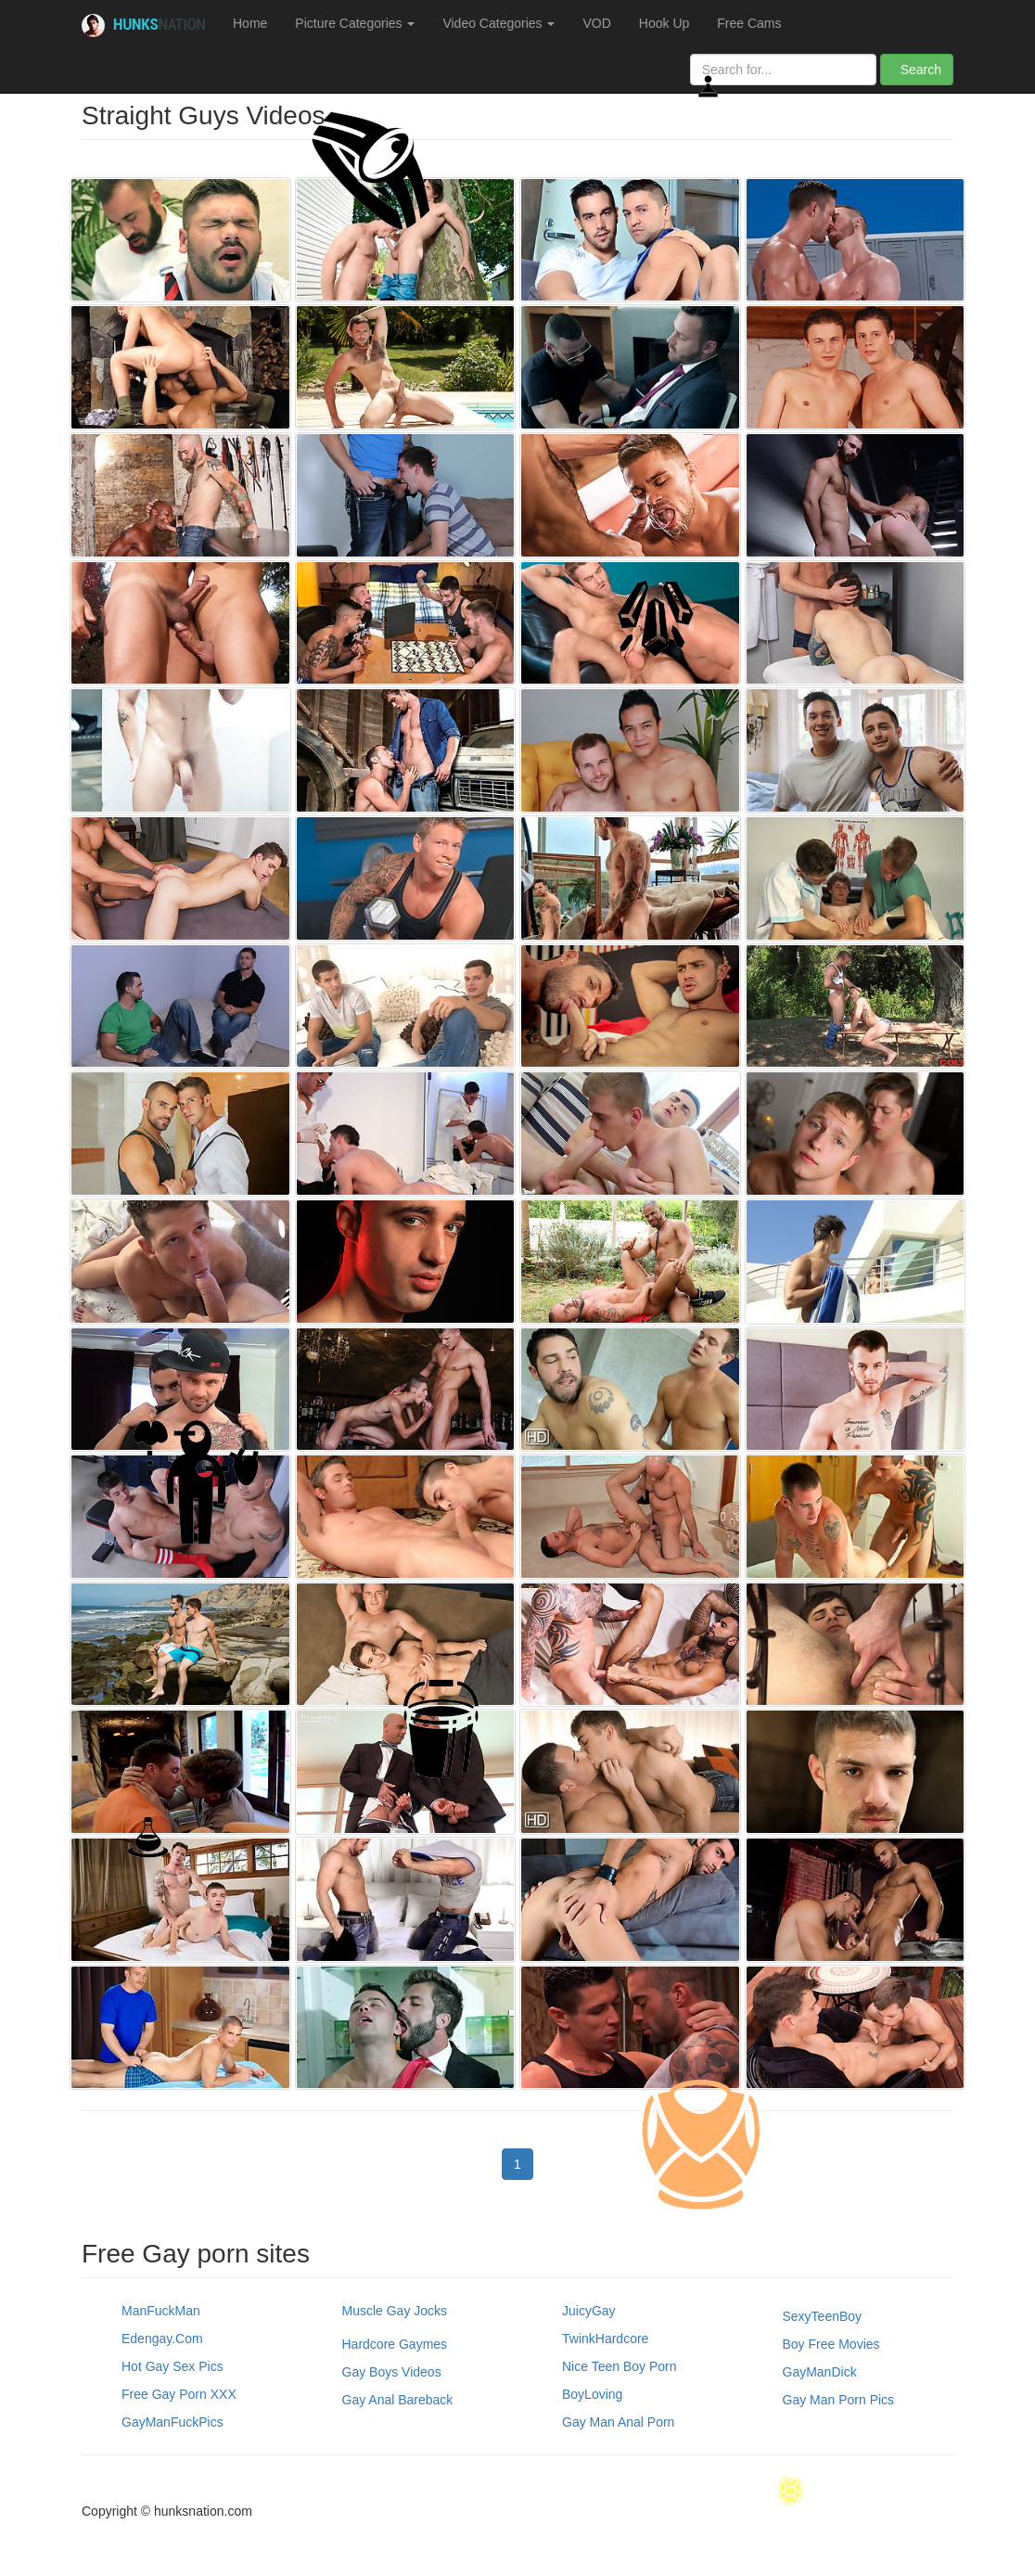  Describe the element at coordinates (708, 83) in the screenshot. I see `play chess or start a chess game` at that location.